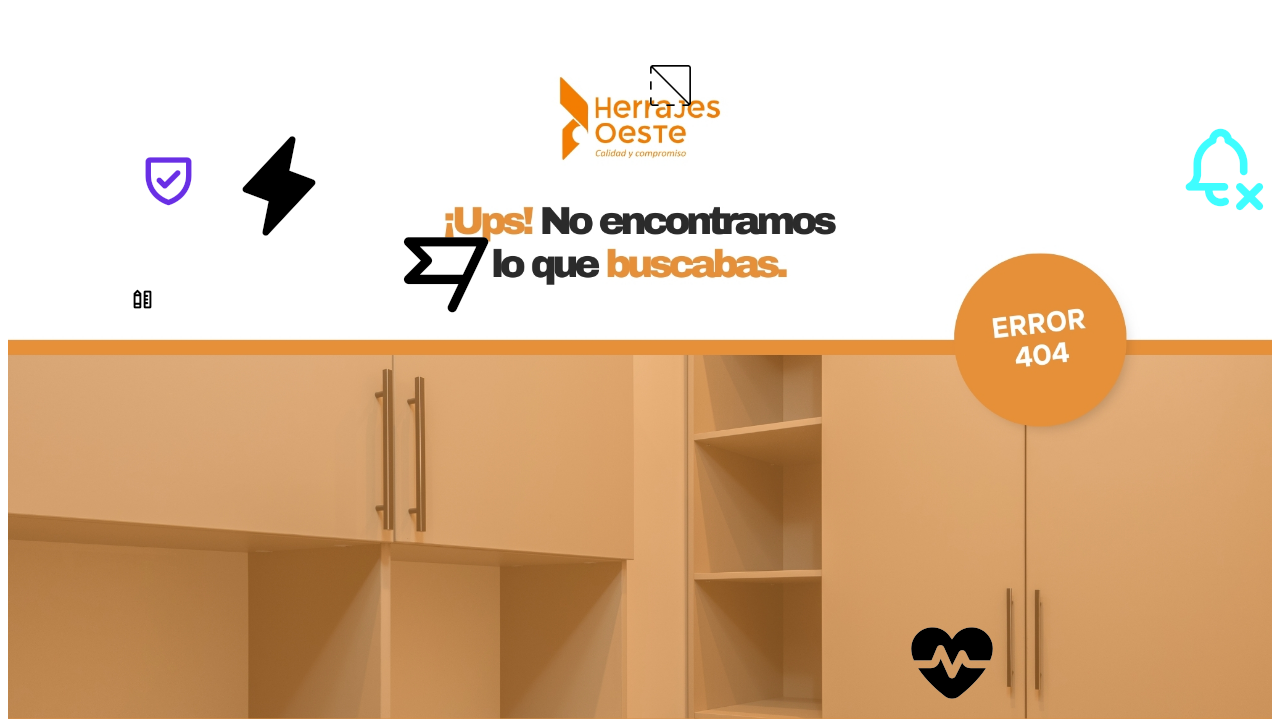 The width and height of the screenshot is (1280, 727). Describe the element at coordinates (952, 663) in the screenshot. I see `view health or fitness tracking data` at that location.